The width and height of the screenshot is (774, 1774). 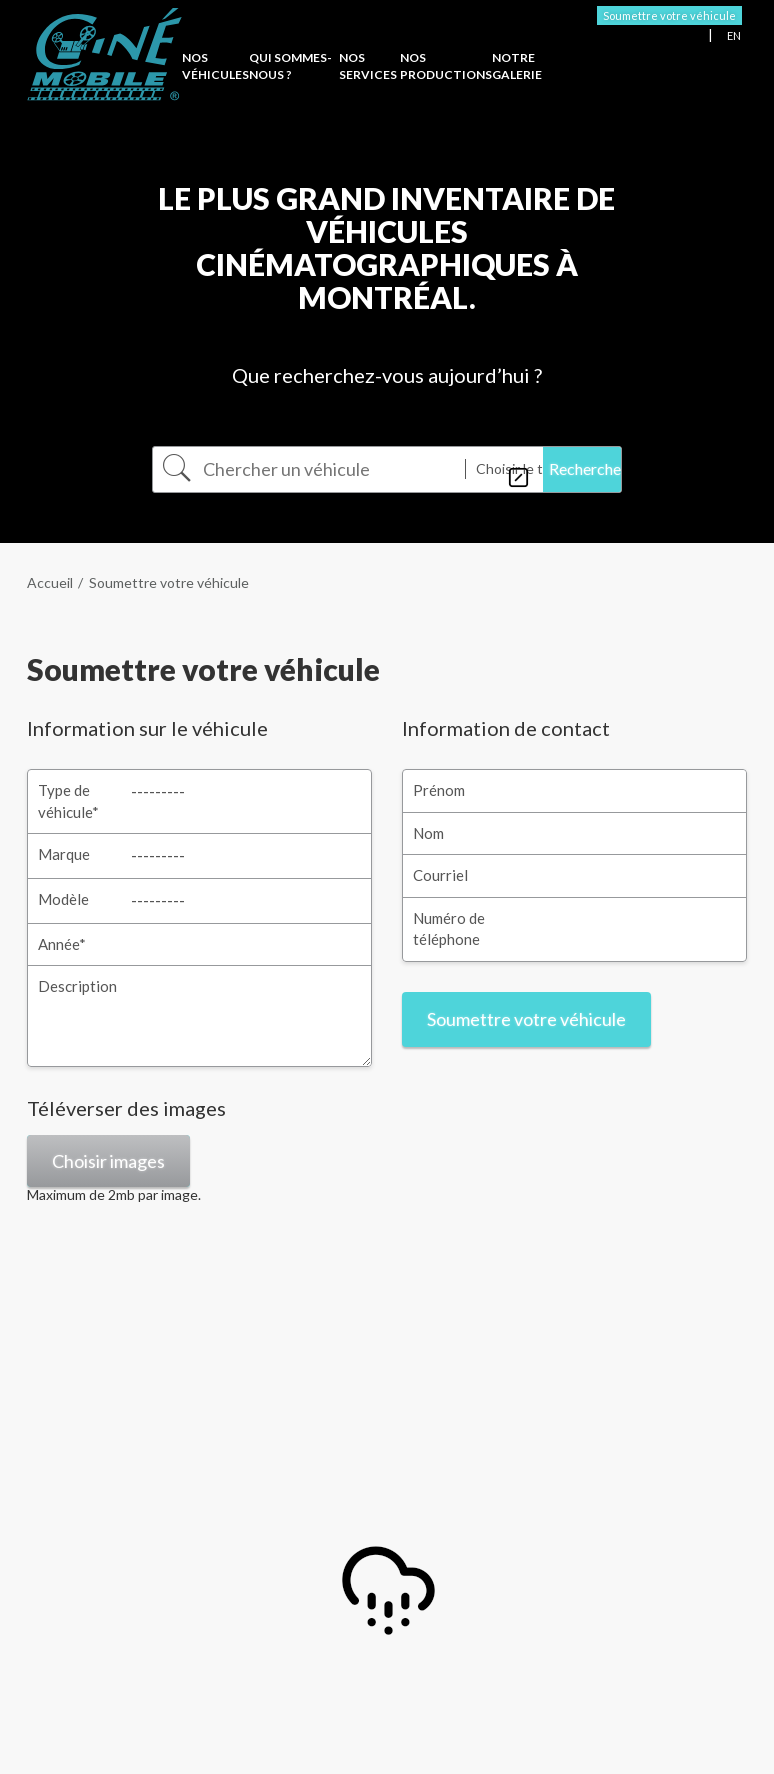 I want to click on indicates a disabled or unavailable feature, so click(x=518, y=477).